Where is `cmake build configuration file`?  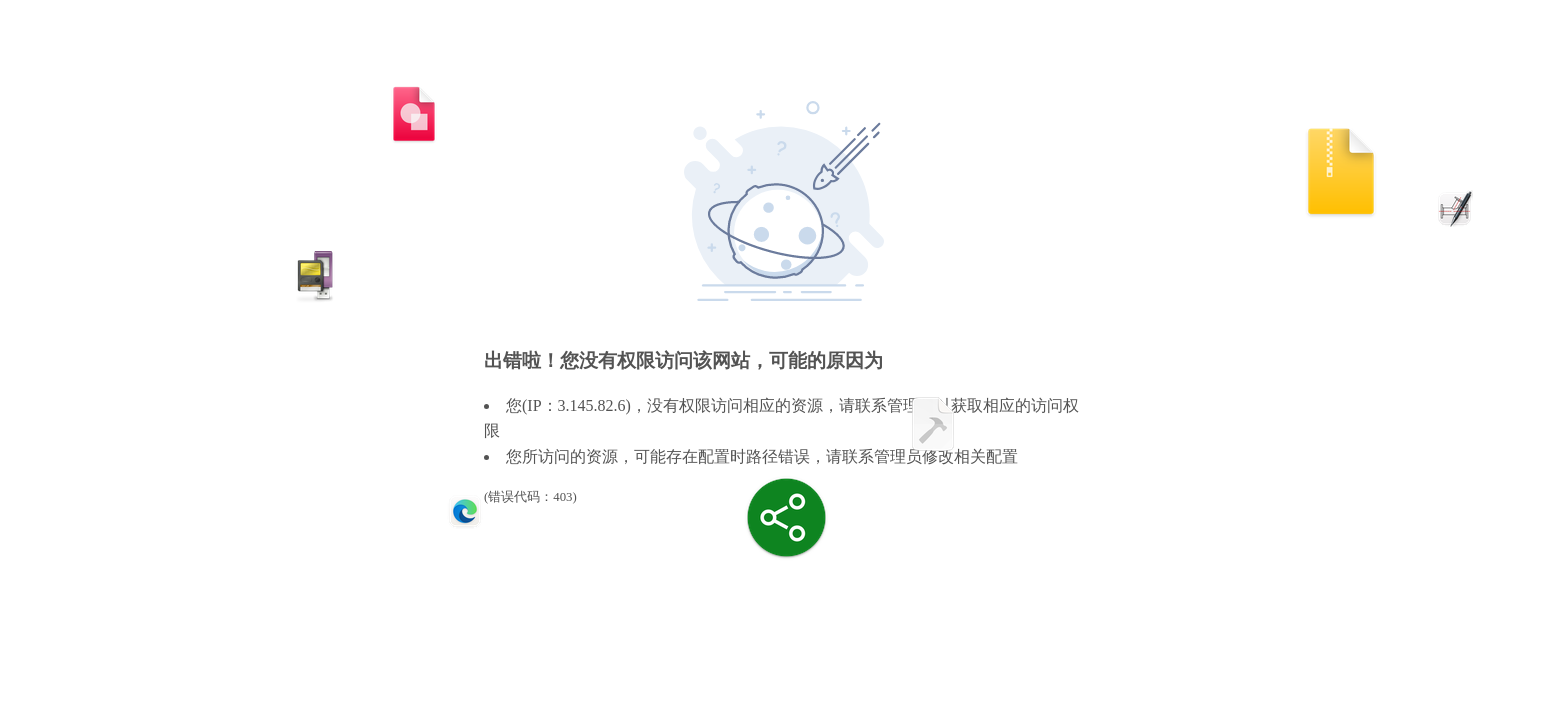
cmake build configuration file is located at coordinates (933, 424).